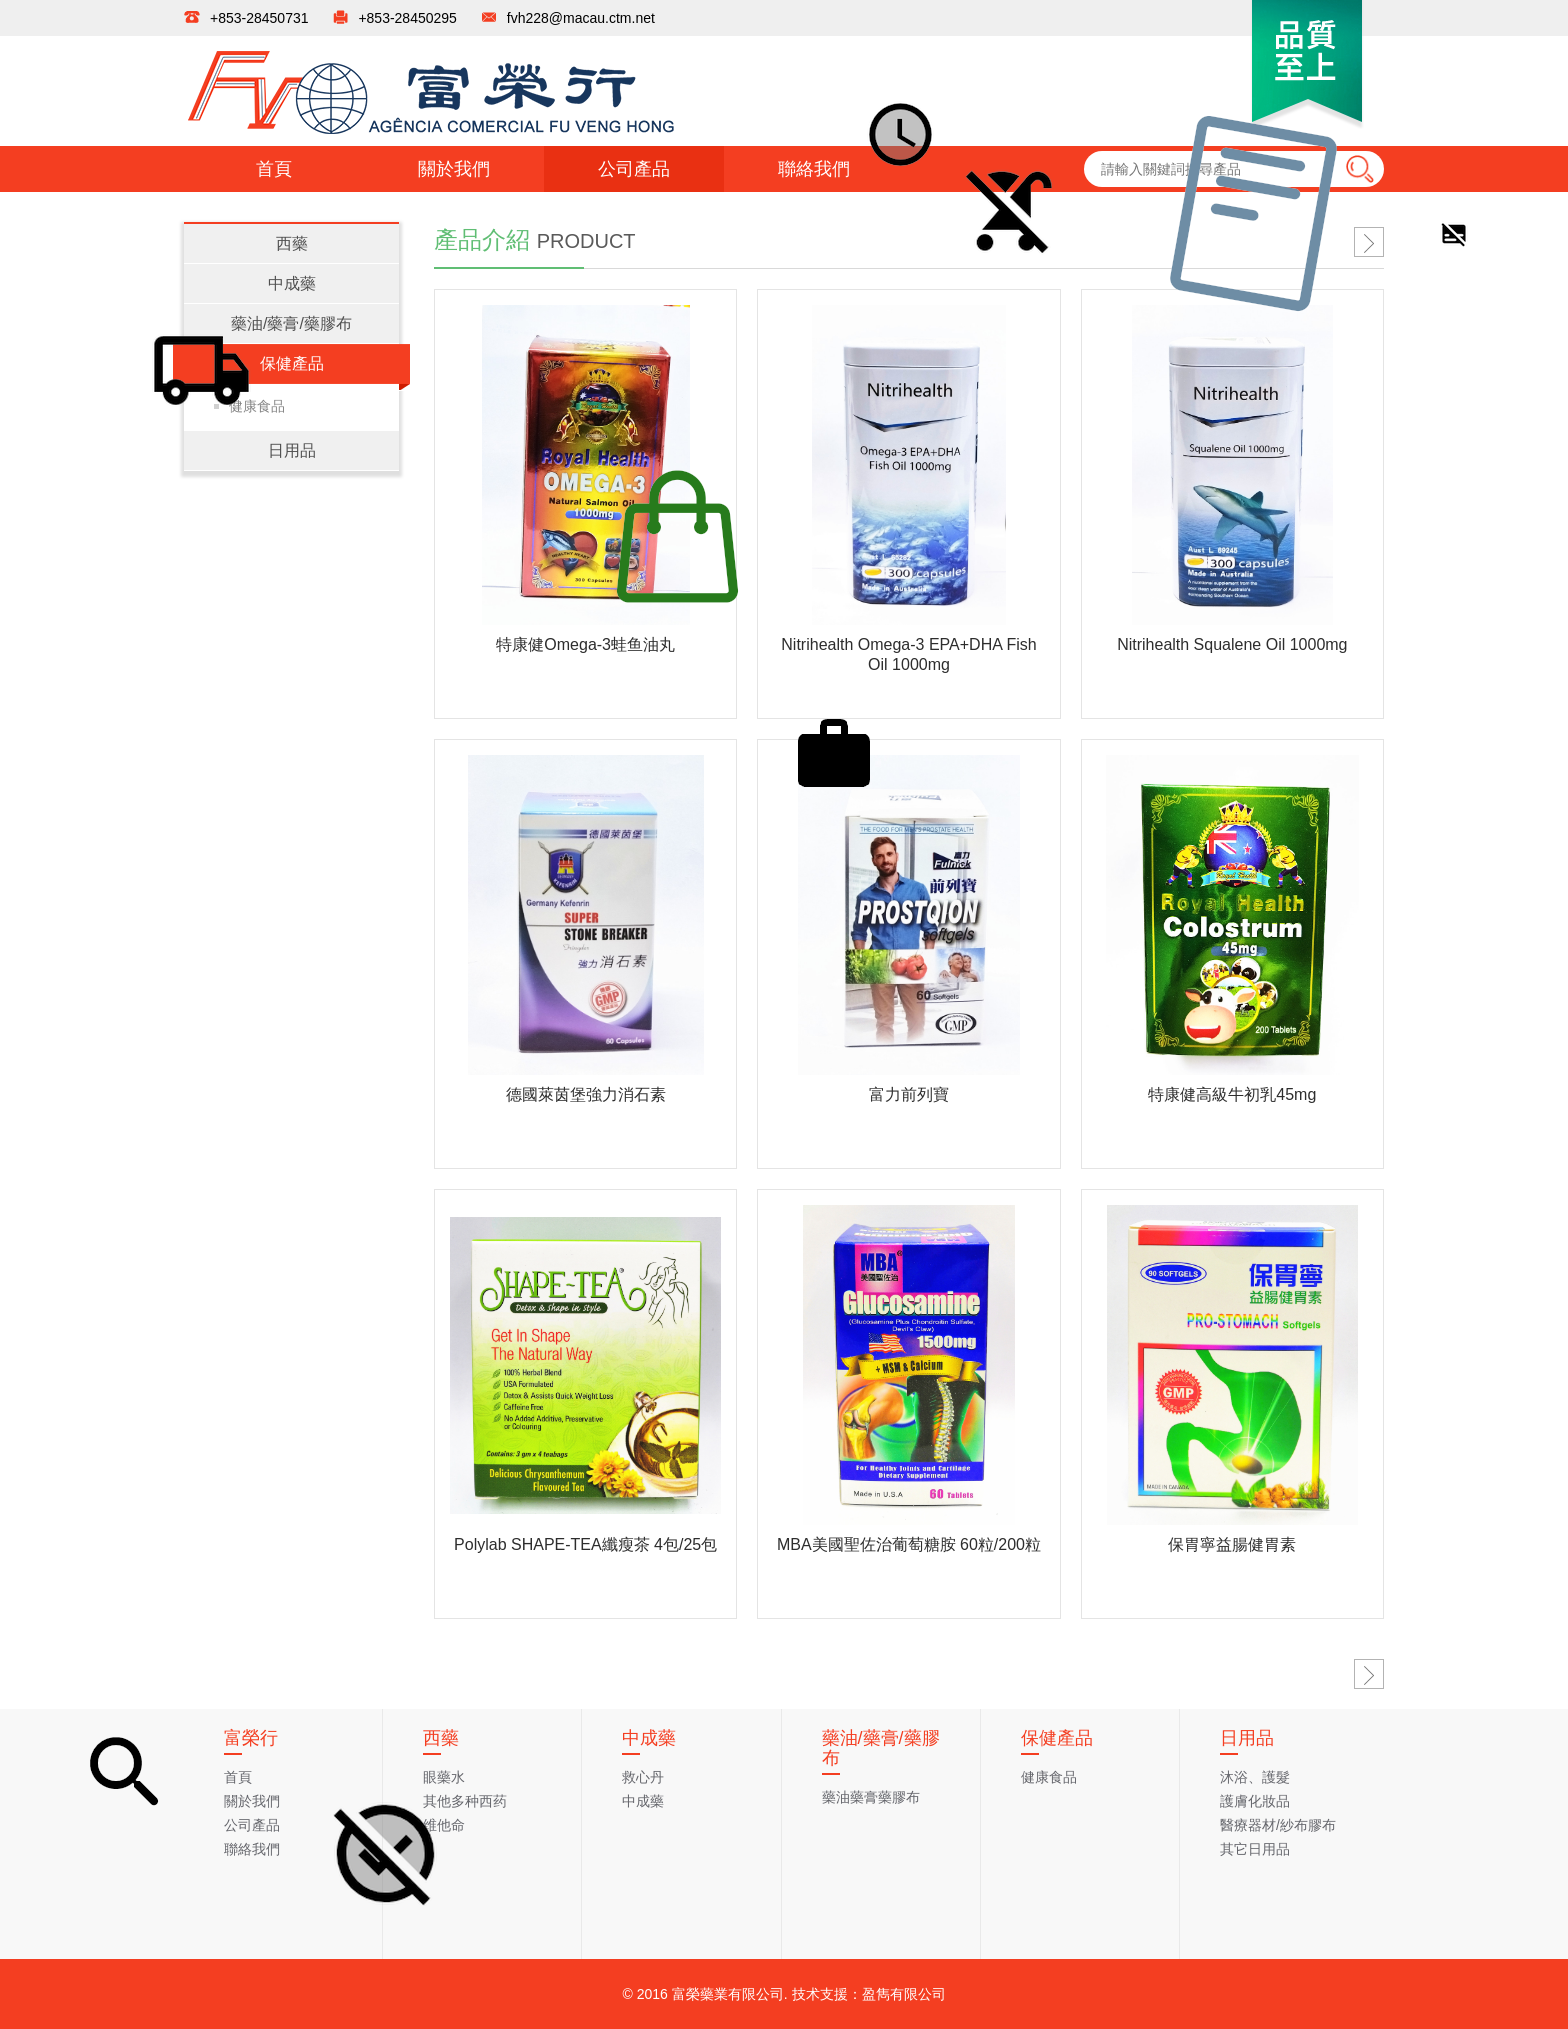  Describe the element at coordinates (677, 536) in the screenshot. I see `view your shopping bag` at that location.